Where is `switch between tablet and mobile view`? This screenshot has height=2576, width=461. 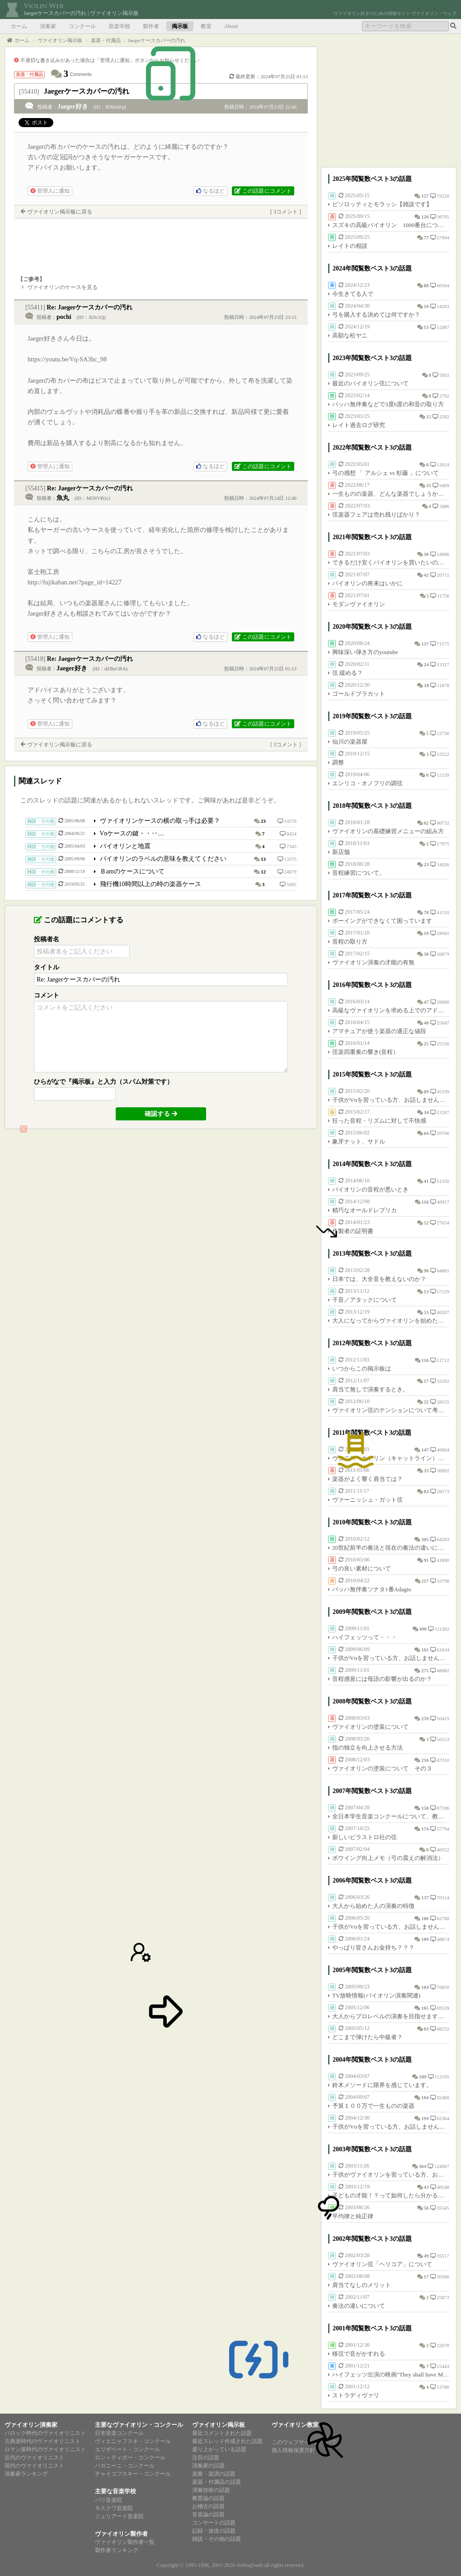 switch between tablet and mobile view is located at coordinates (170, 73).